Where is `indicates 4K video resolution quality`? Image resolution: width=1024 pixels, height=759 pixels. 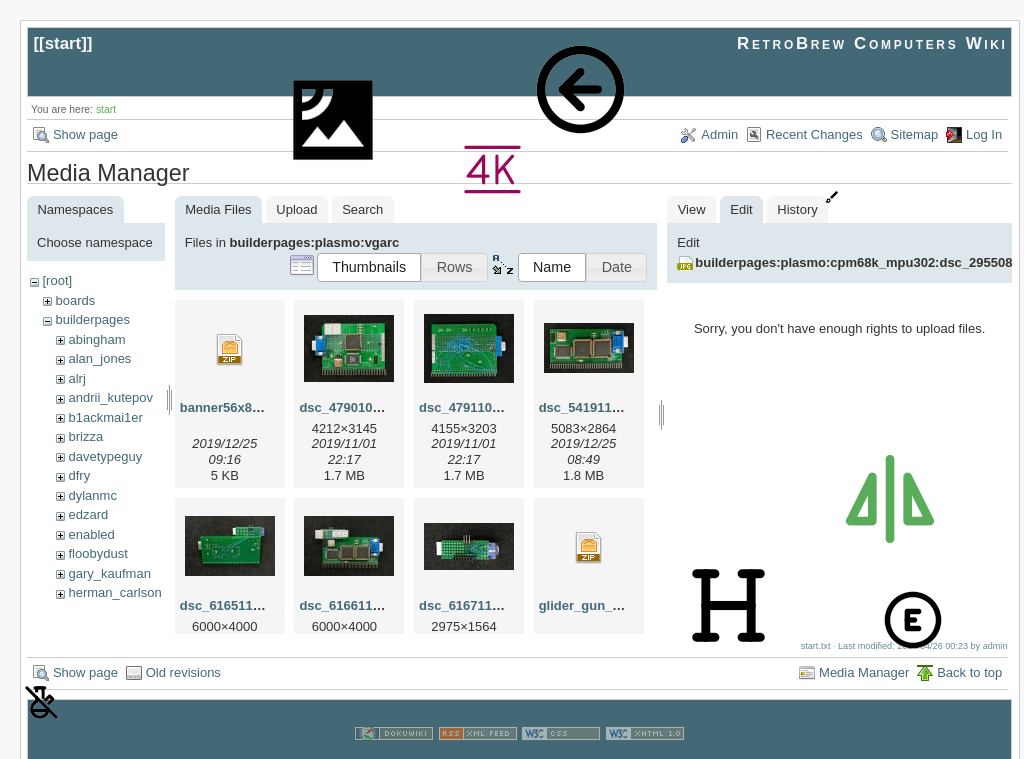 indicates 4K video resolution quality is located at coordinates (492, 169).